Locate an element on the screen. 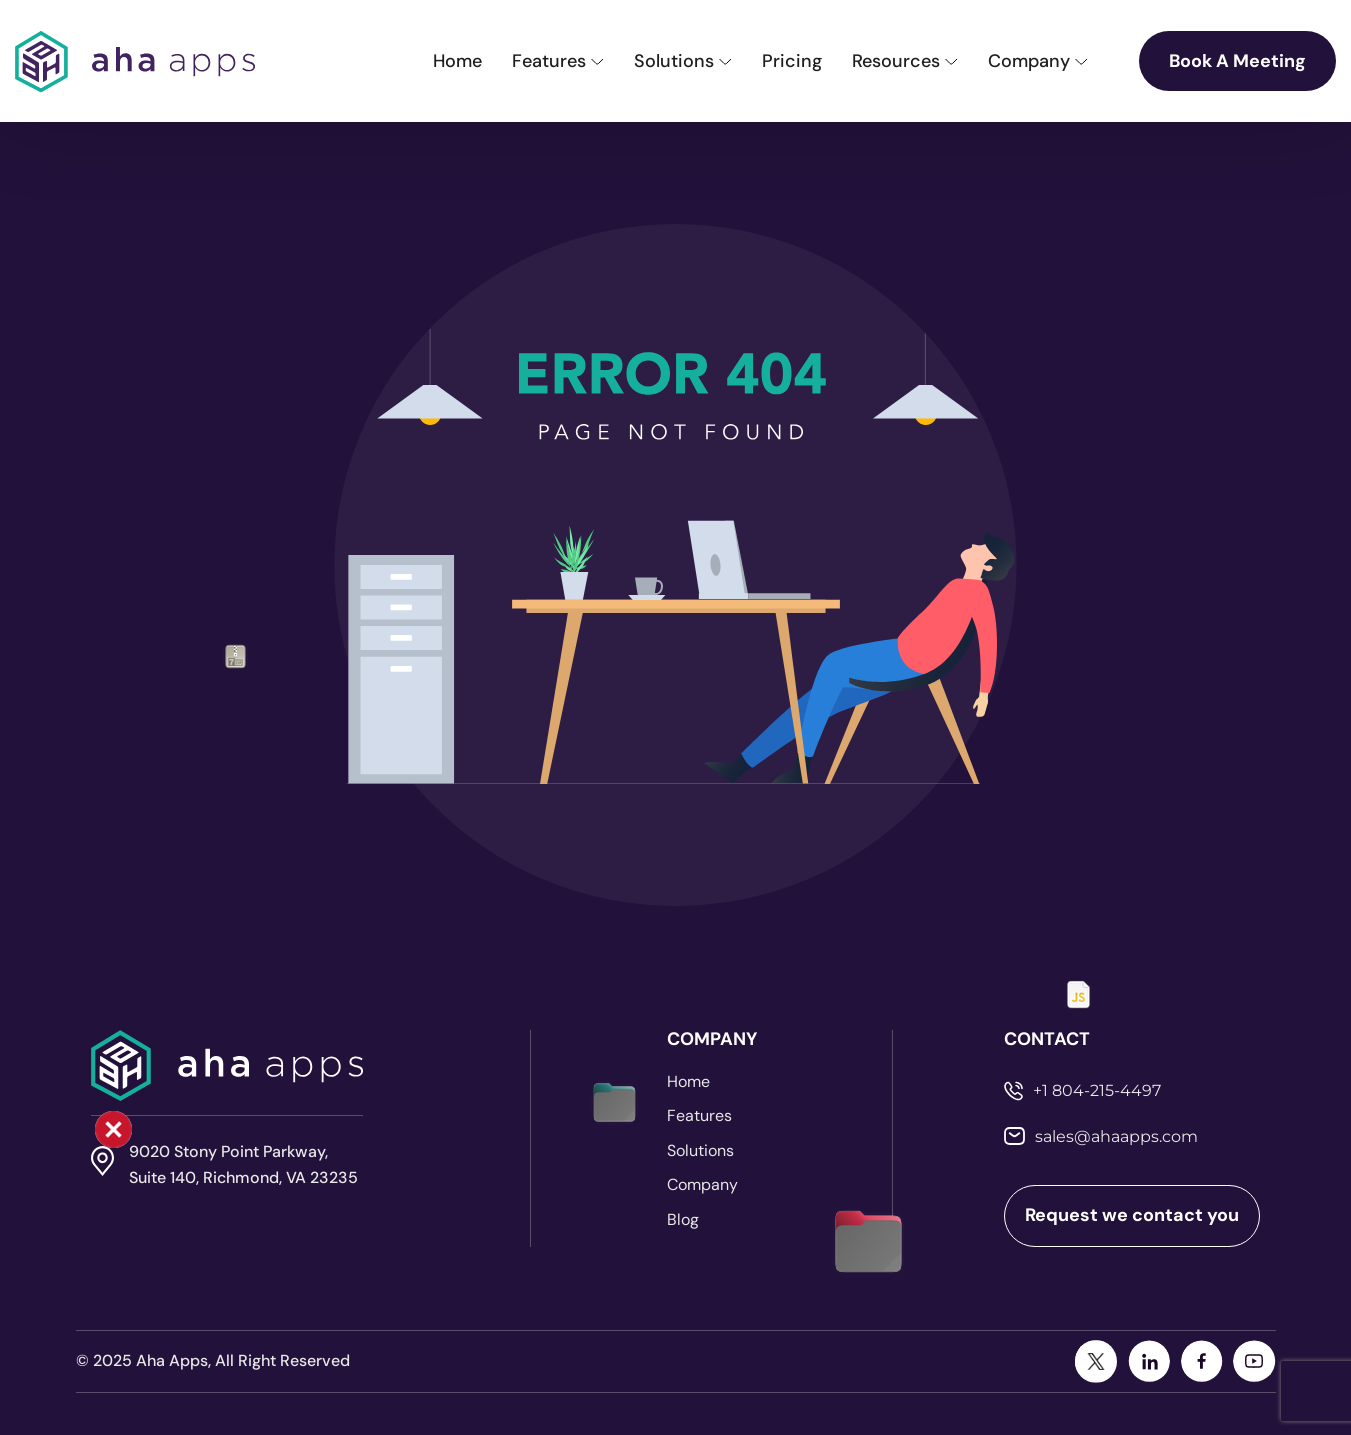  cancel the current action or operation is located at coordinates (113, 1129).